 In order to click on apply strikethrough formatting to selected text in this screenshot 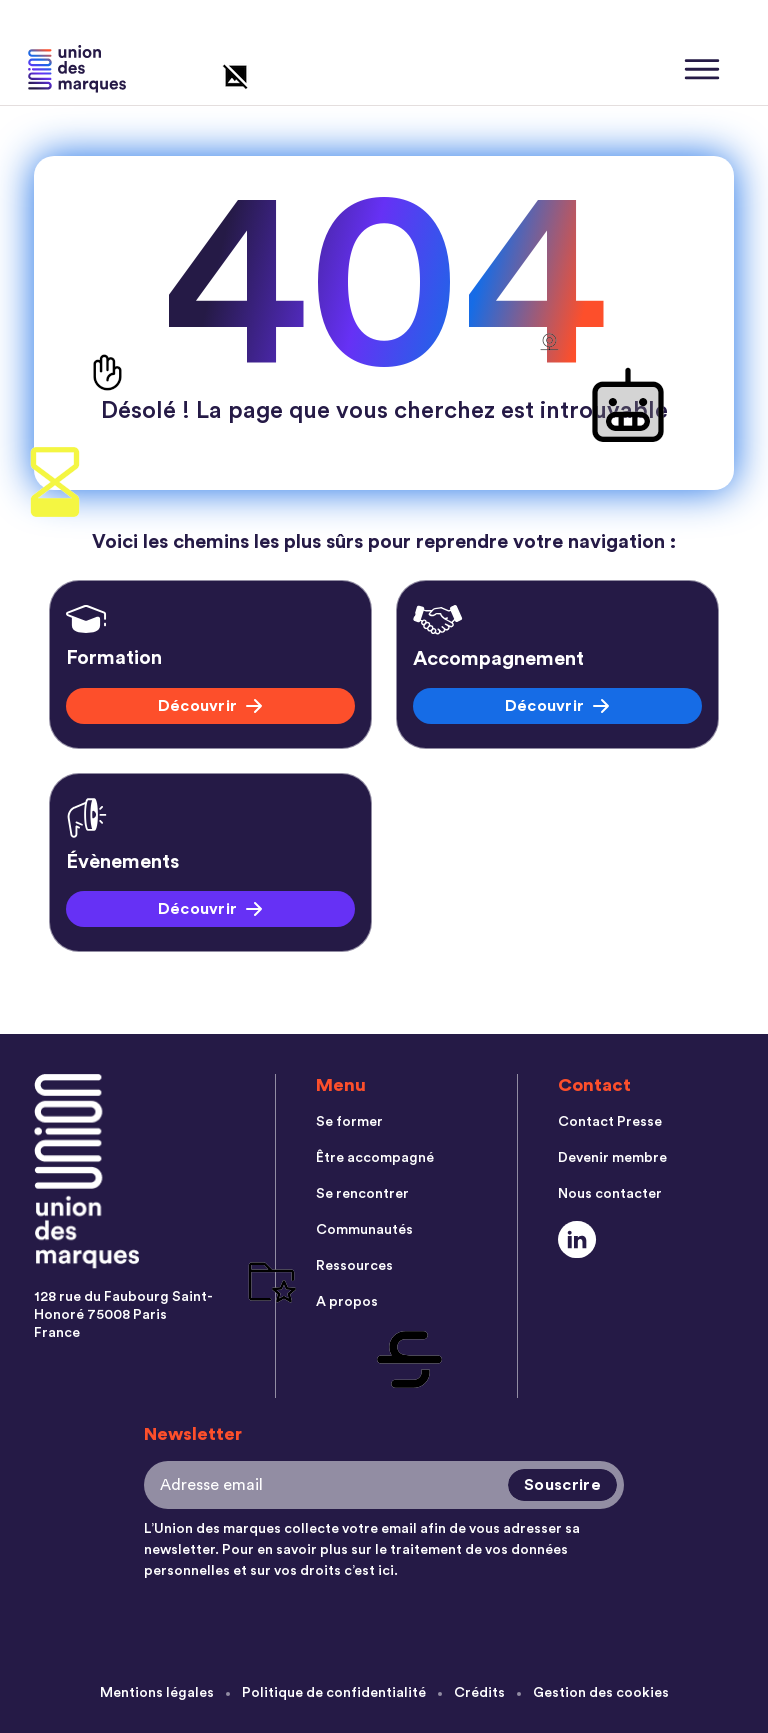, I will do `click(409, 1359)`.